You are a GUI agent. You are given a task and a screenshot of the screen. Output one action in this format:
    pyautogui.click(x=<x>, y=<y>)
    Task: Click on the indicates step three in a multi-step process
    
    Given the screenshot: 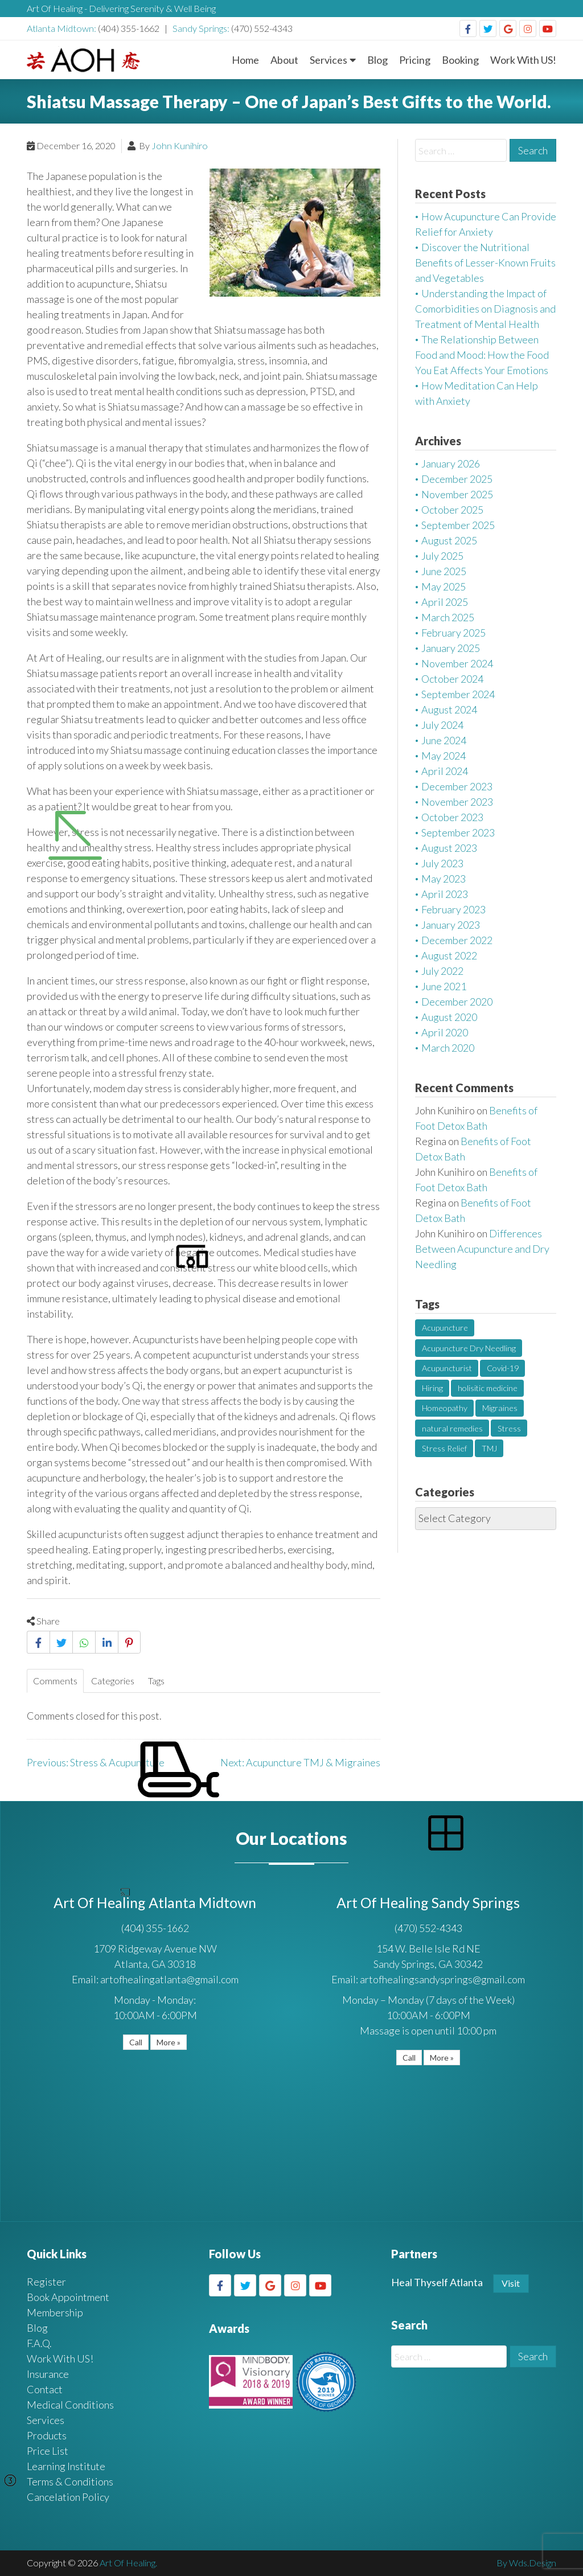 What is the action you would take?
    pyautogui.click(x=10, y=2480)
    